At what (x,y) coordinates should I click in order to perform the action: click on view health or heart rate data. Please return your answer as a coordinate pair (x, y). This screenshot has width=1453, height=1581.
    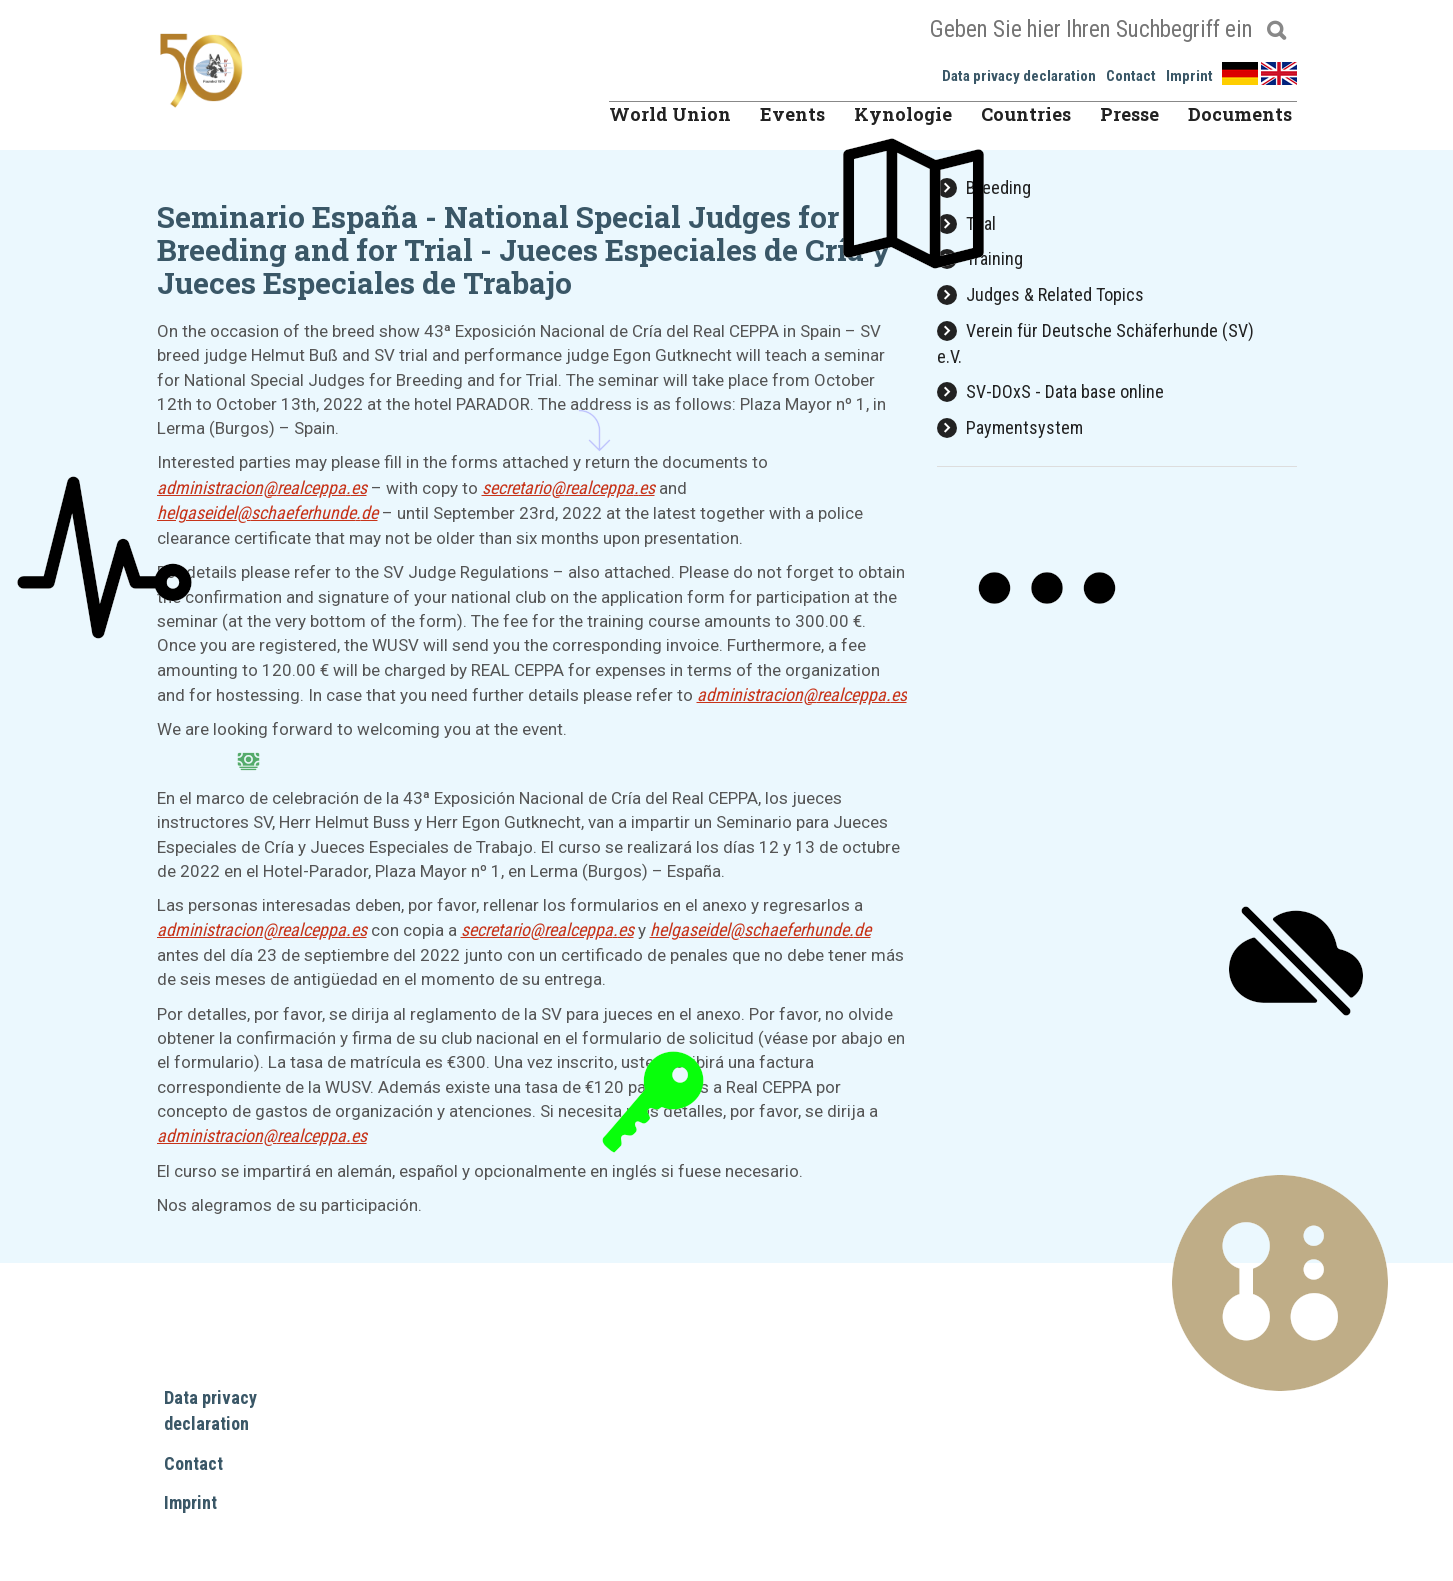
    Looking at the image, I should click on (104, 557).